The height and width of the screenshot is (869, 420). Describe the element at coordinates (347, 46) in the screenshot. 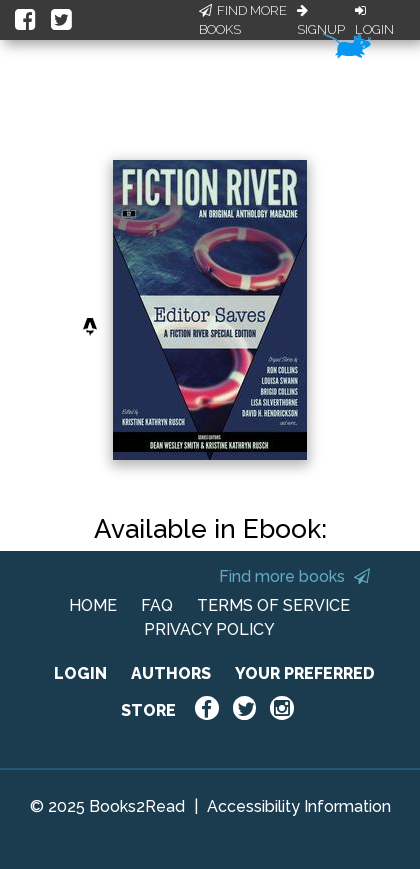

I see `xfce desktop environment logo` at that location.